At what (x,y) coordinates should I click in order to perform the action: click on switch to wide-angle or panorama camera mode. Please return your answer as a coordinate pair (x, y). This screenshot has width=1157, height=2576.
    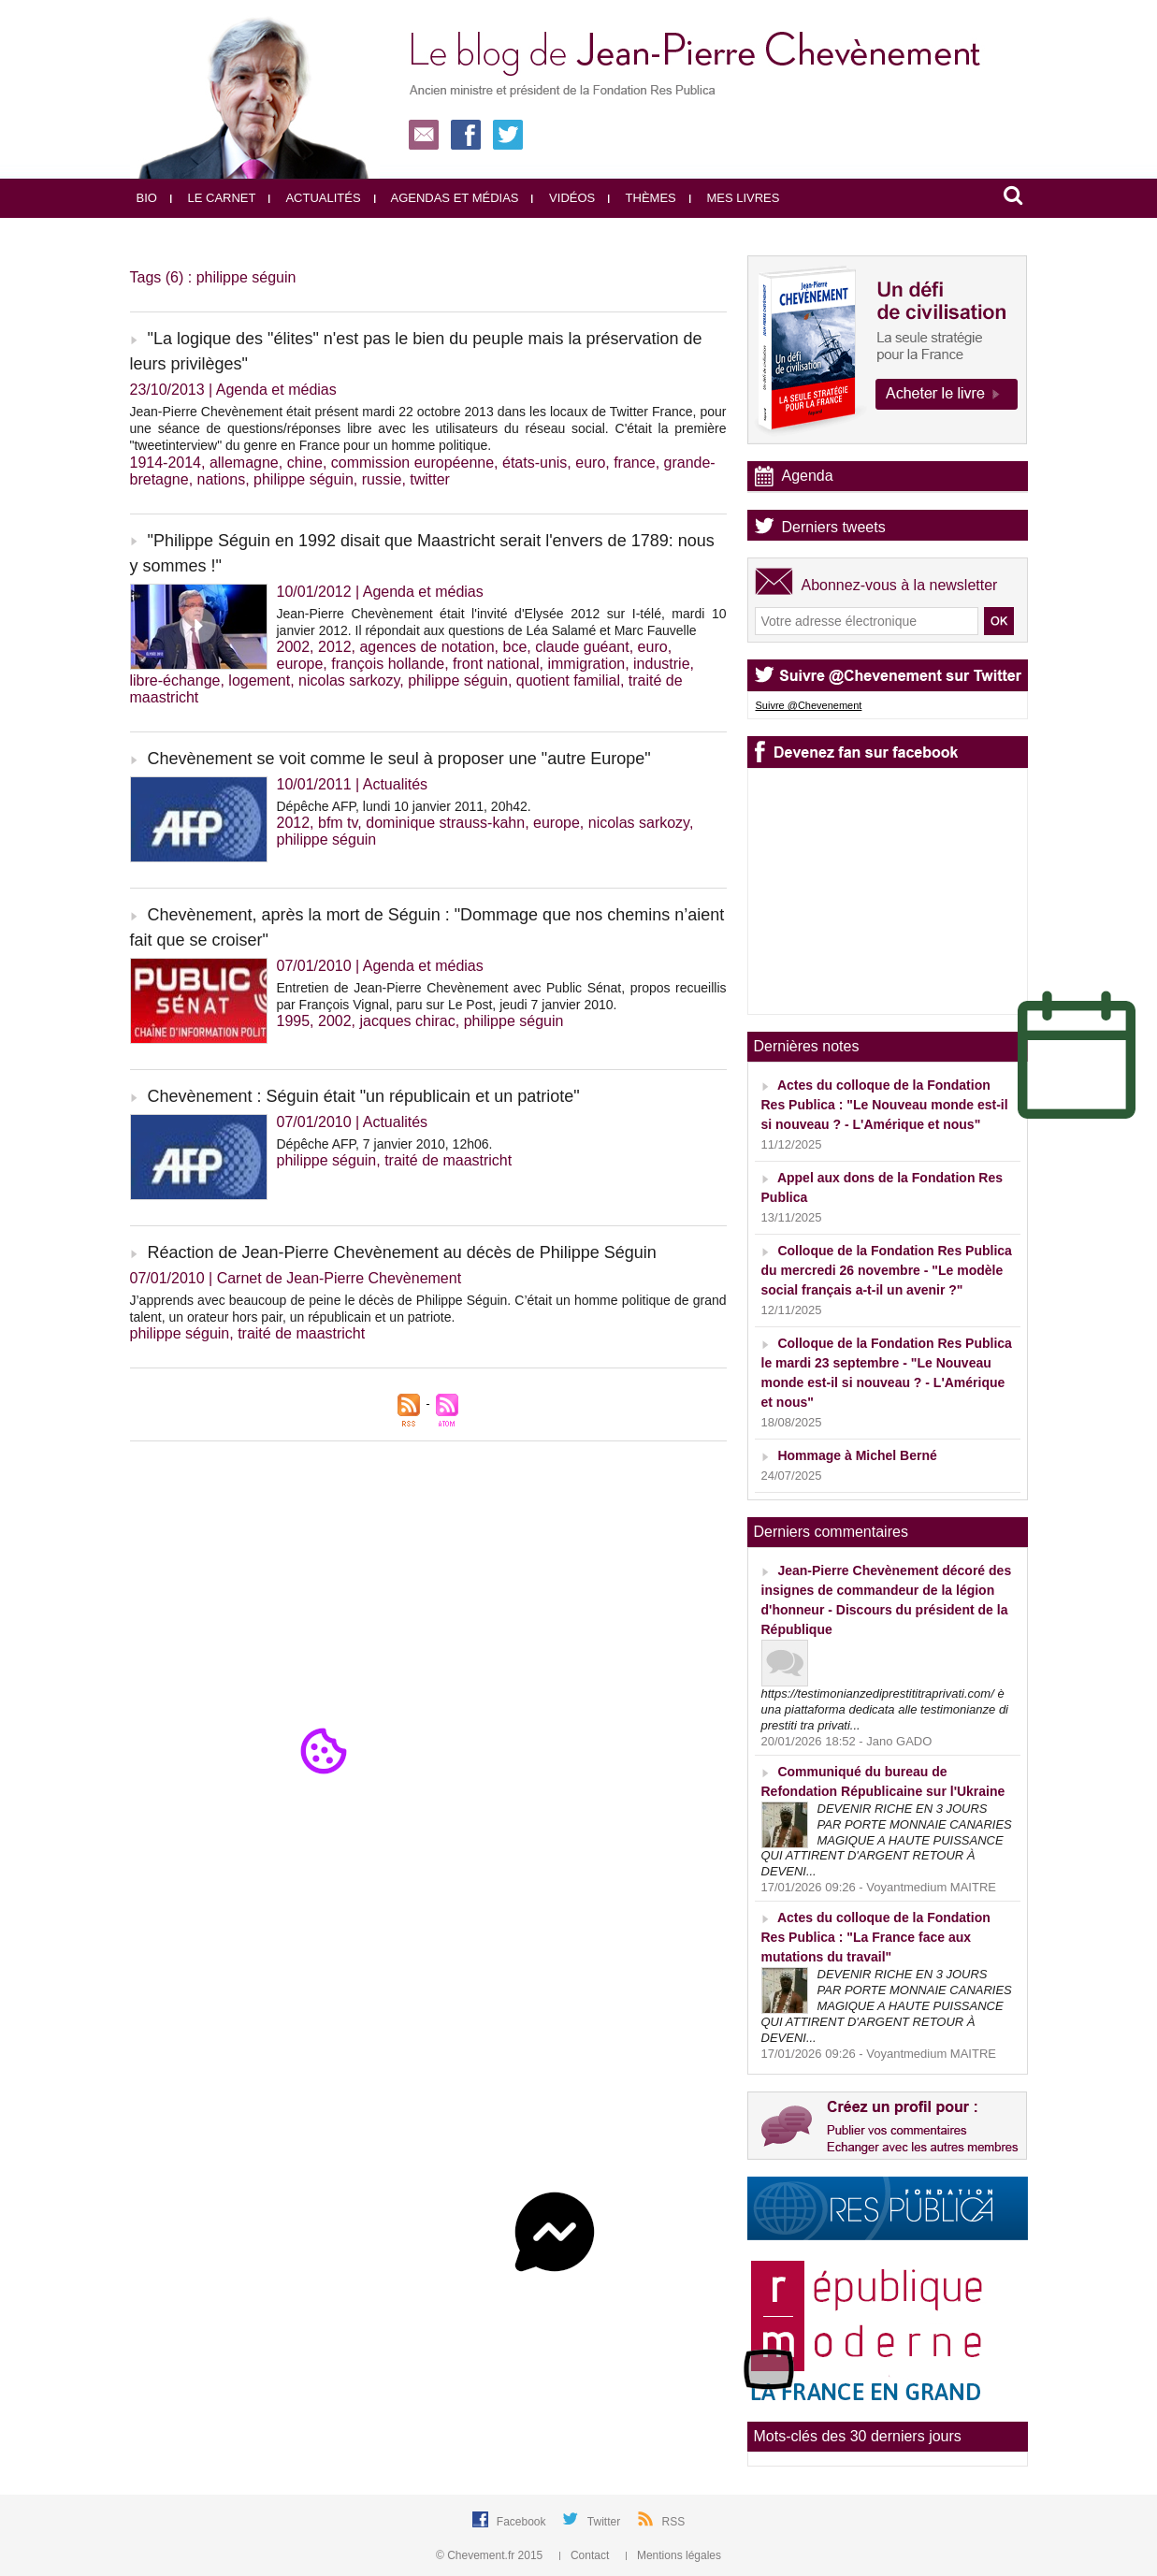
    Looking at the image, I should click on (769, 2369).